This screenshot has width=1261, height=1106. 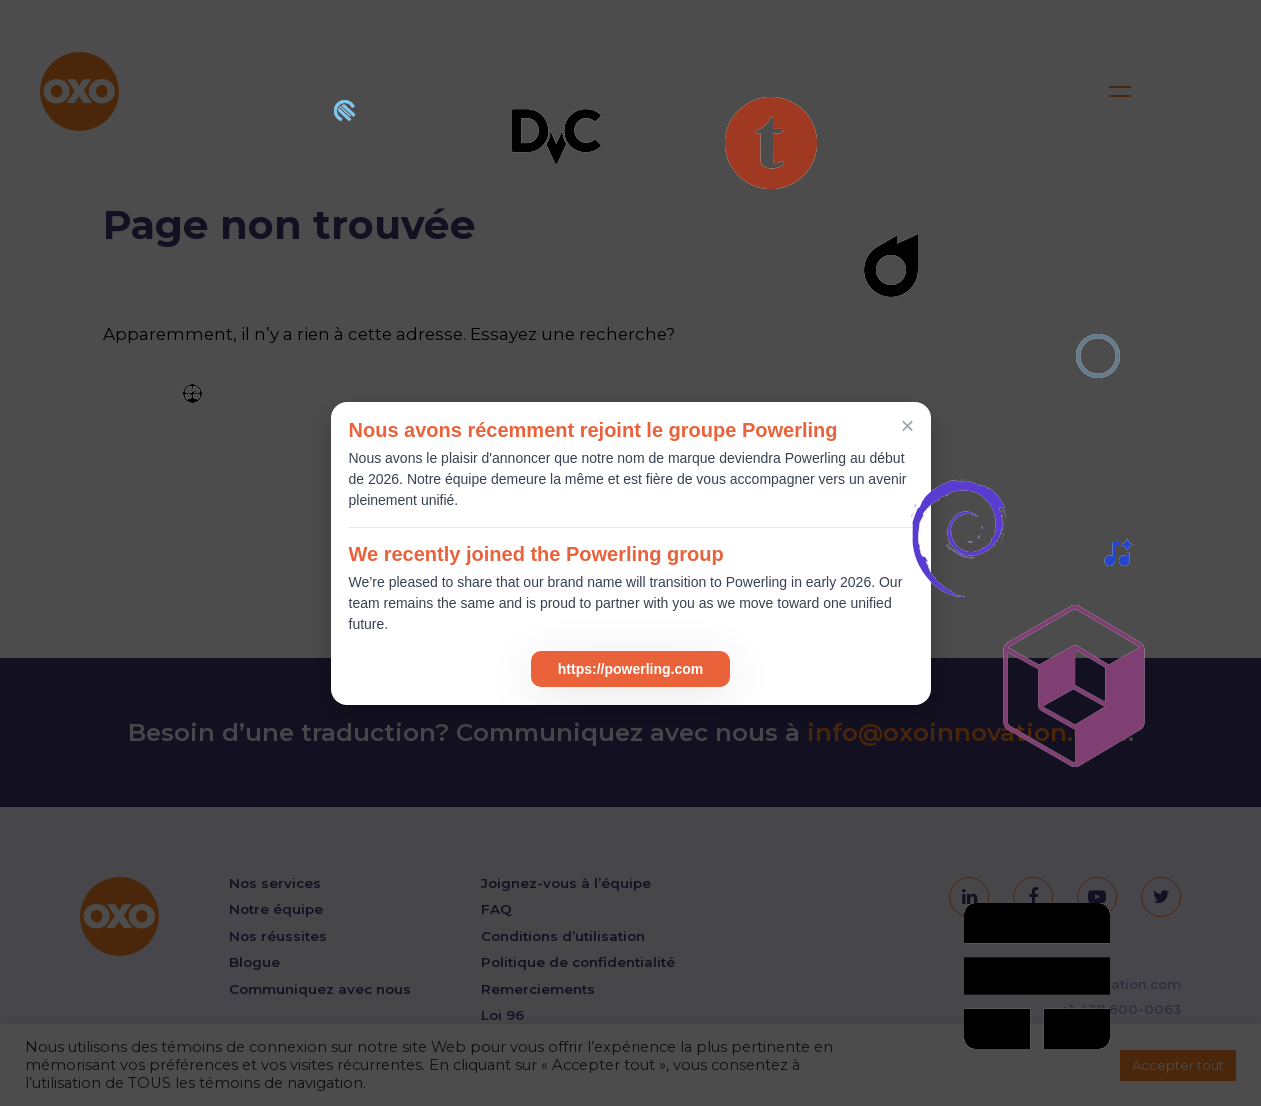 I want to click on talend brand logo, so click(x=771, y=143).